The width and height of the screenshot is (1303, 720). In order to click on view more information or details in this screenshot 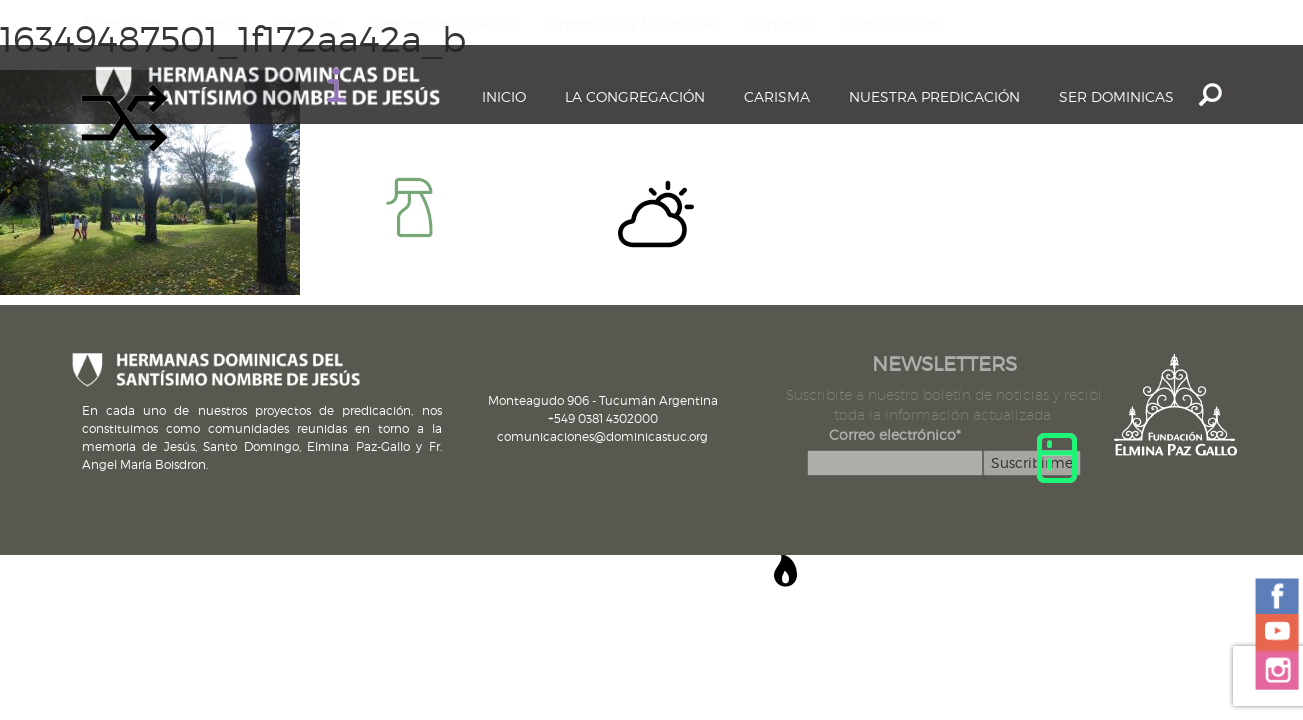, I will do `click(336, 85)`.